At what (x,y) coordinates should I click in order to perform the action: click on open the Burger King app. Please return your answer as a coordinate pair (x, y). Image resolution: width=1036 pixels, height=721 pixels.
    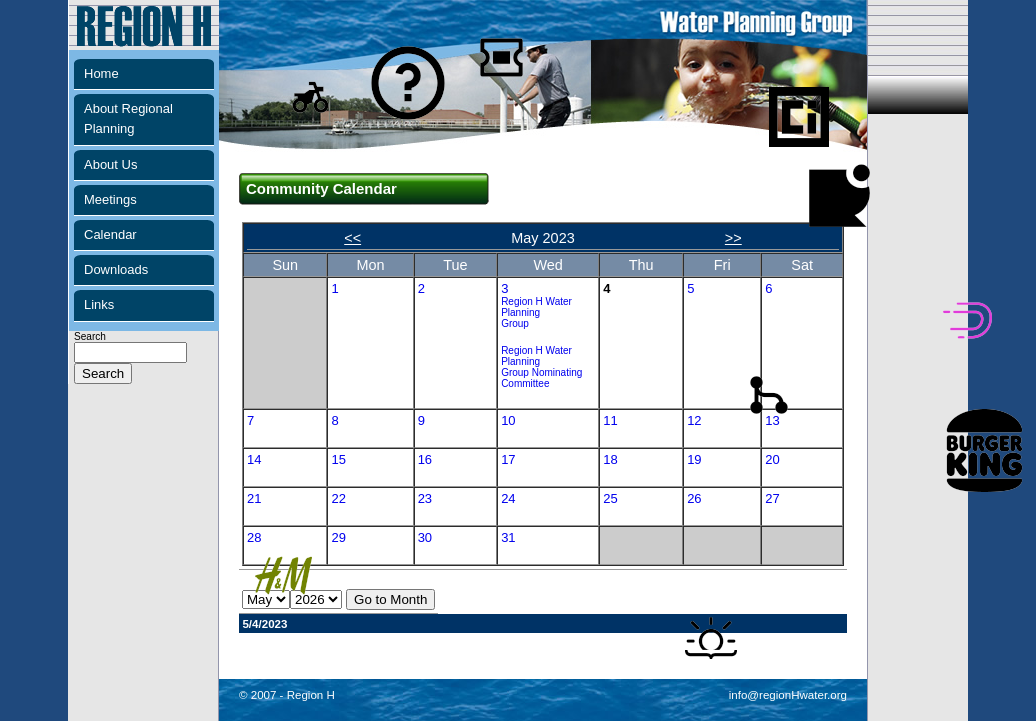
    Looking at the image, I should click on (984, 450).